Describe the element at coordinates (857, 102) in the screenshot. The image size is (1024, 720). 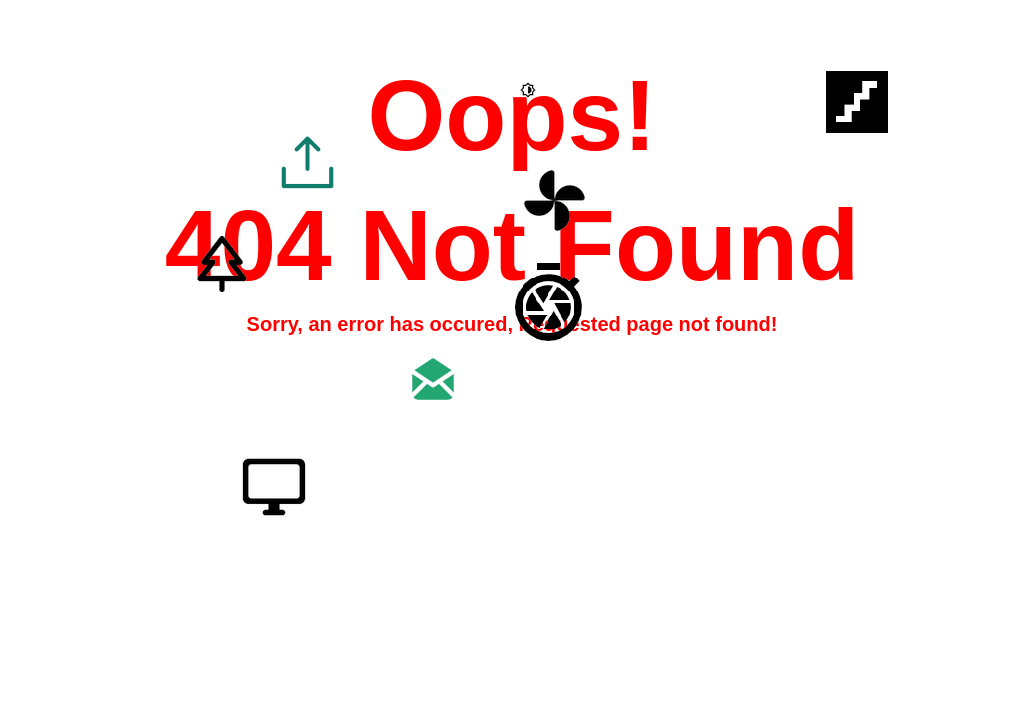
I see `indicates stairs or stairway access` at that location.